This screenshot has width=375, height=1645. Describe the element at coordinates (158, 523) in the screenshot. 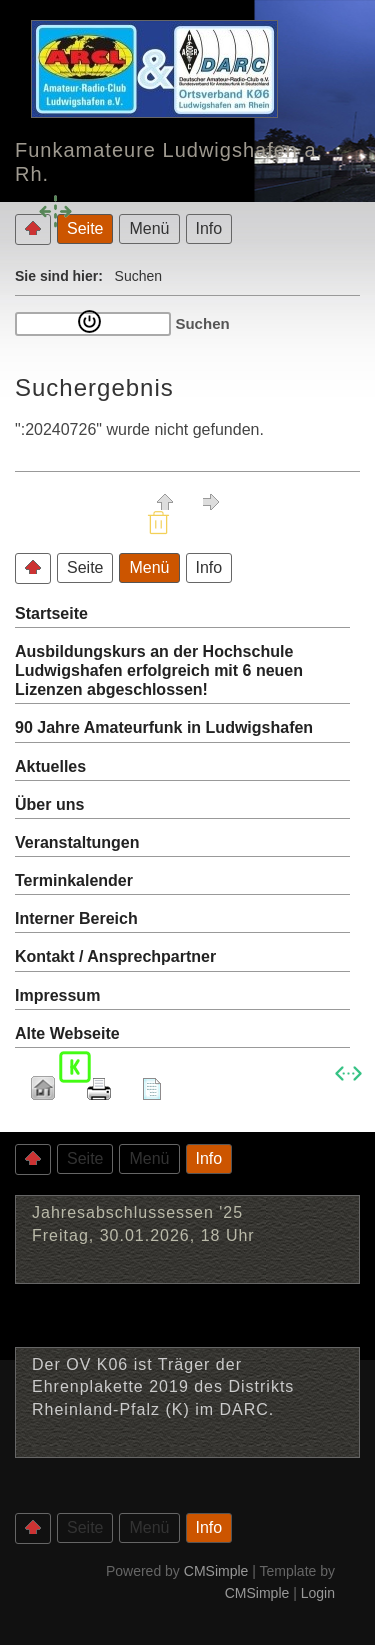

I see `delete selected item` at that location.